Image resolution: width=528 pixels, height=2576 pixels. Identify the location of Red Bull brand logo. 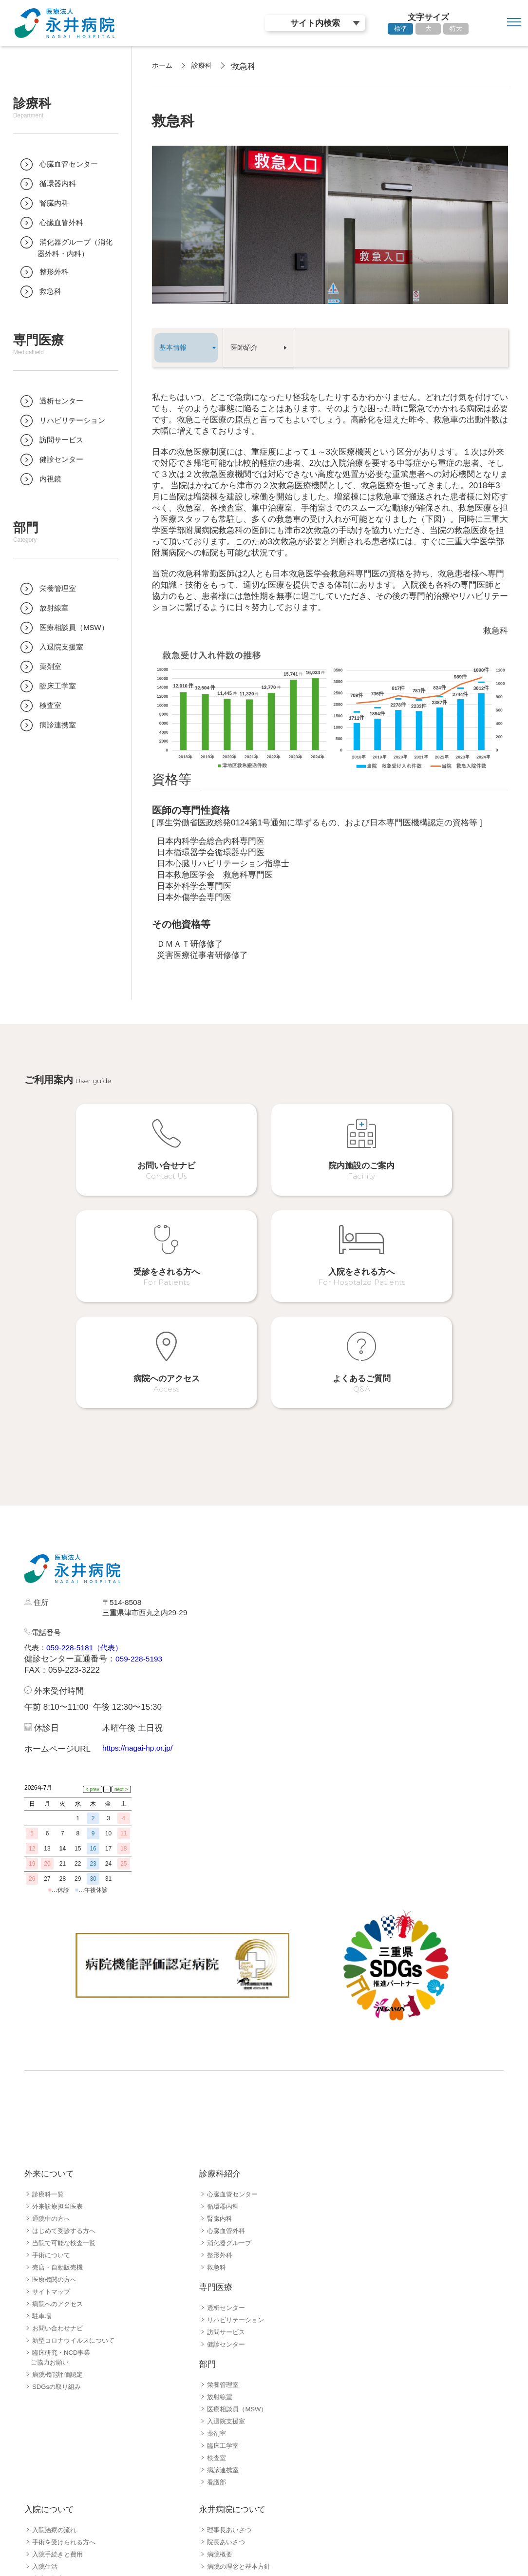
(243, 1981).